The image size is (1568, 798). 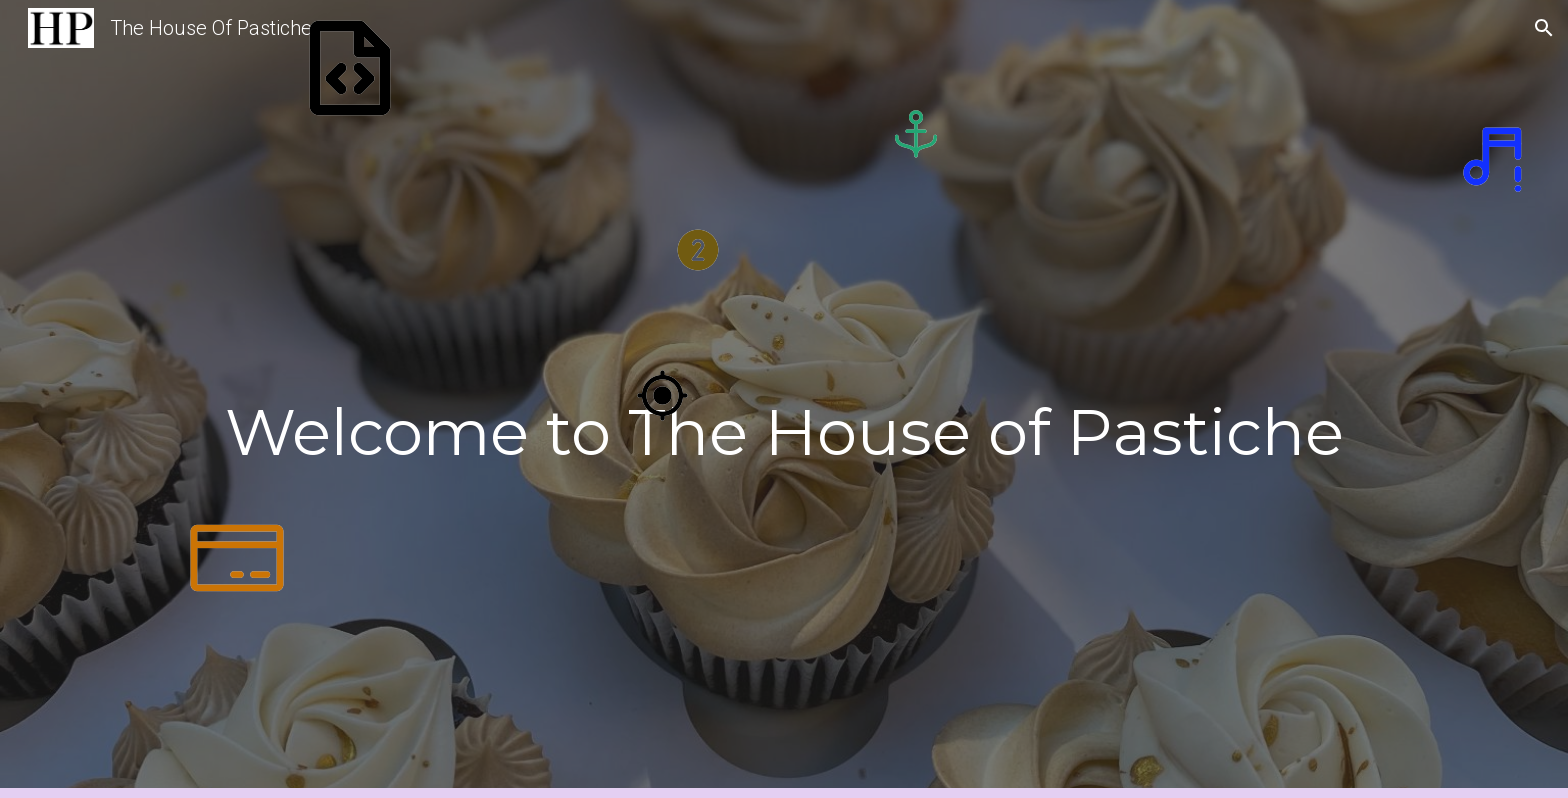 What do you see at coordinates (1495, 156) in the screenshot?
I see `music playback error or issue` at bounding box center [1495, 156].